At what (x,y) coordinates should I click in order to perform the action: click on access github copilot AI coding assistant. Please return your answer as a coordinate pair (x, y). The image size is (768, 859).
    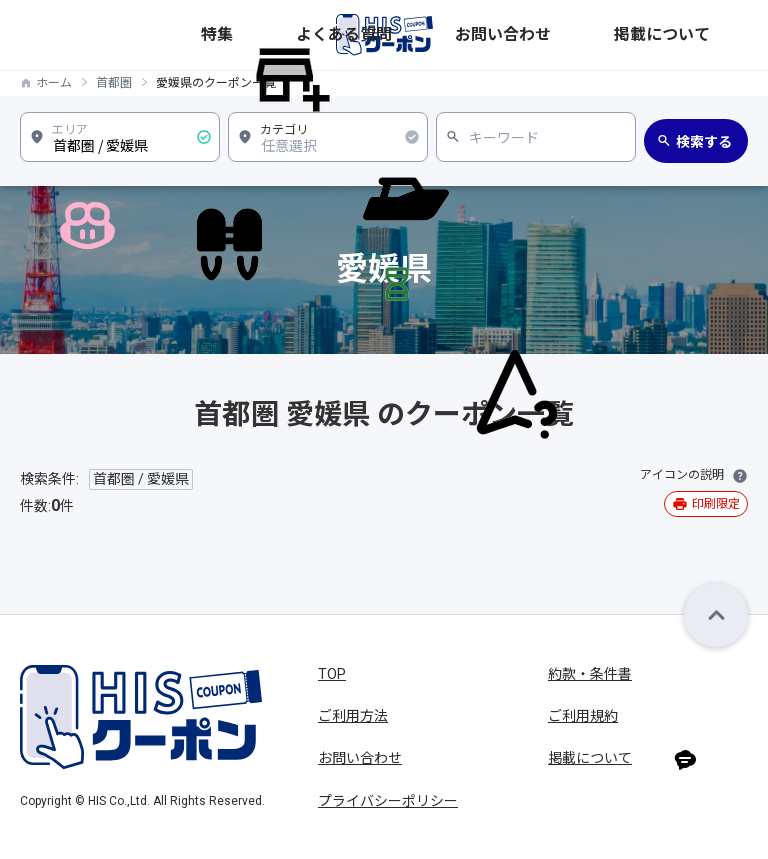
    Looking at the image, I should click on (87, 224).